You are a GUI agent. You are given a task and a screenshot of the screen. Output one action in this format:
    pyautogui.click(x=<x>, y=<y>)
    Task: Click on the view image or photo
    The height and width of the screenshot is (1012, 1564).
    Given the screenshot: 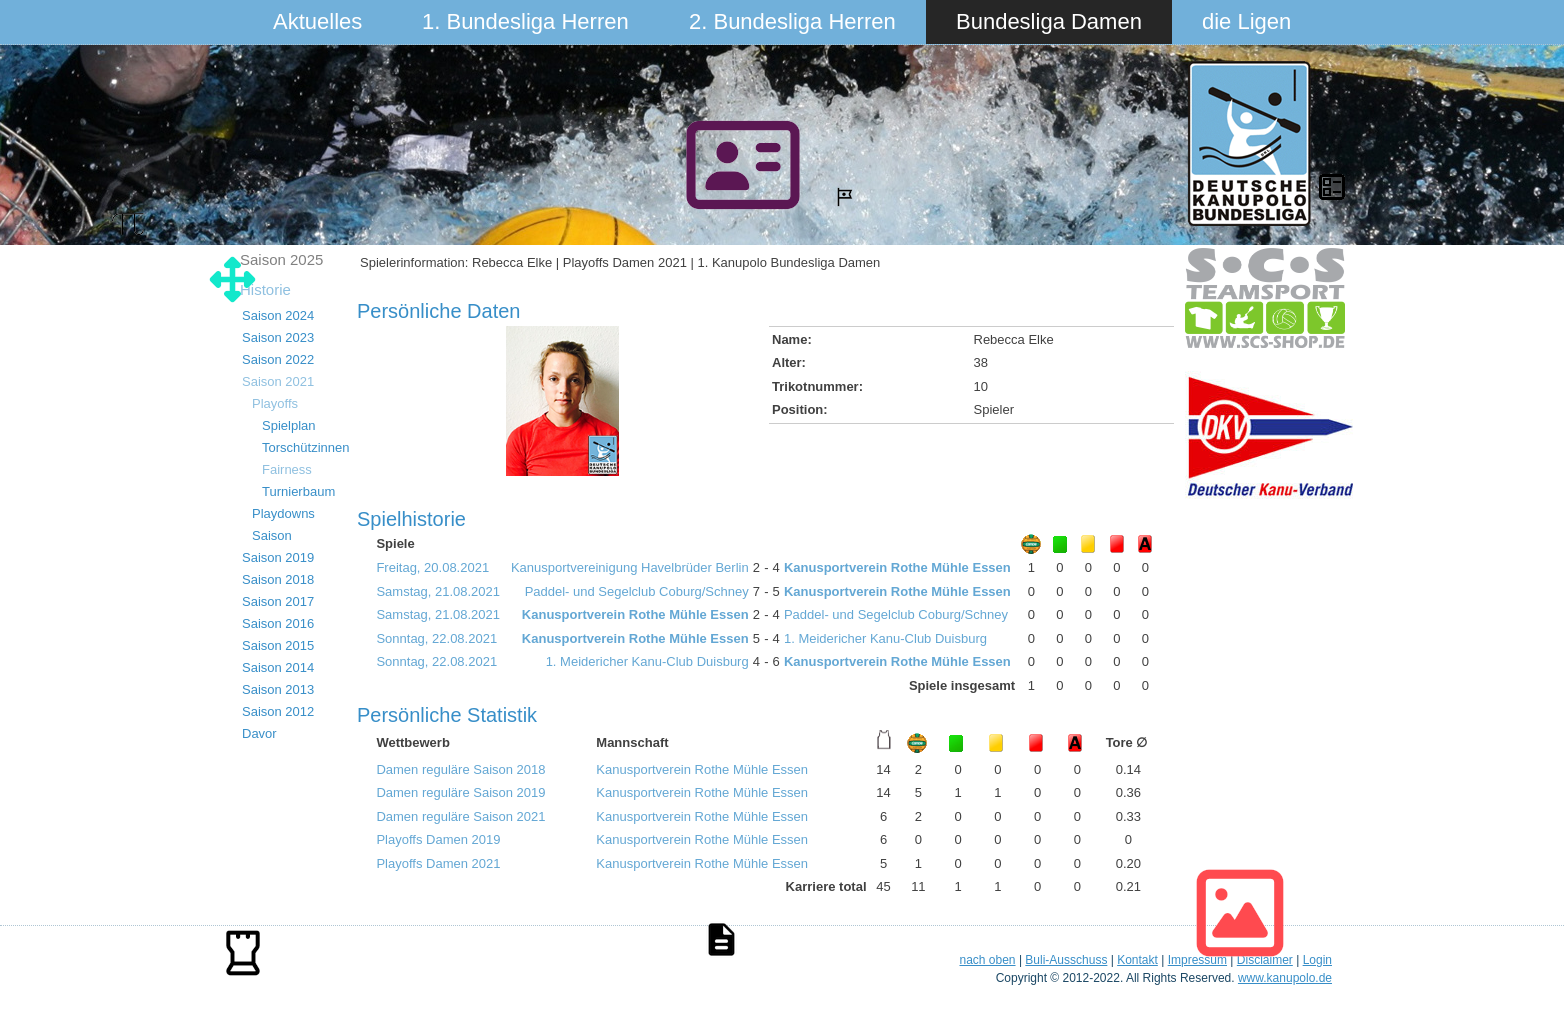 What is the action you would take?
    pyautogui.click(x=1240, y=913)
    